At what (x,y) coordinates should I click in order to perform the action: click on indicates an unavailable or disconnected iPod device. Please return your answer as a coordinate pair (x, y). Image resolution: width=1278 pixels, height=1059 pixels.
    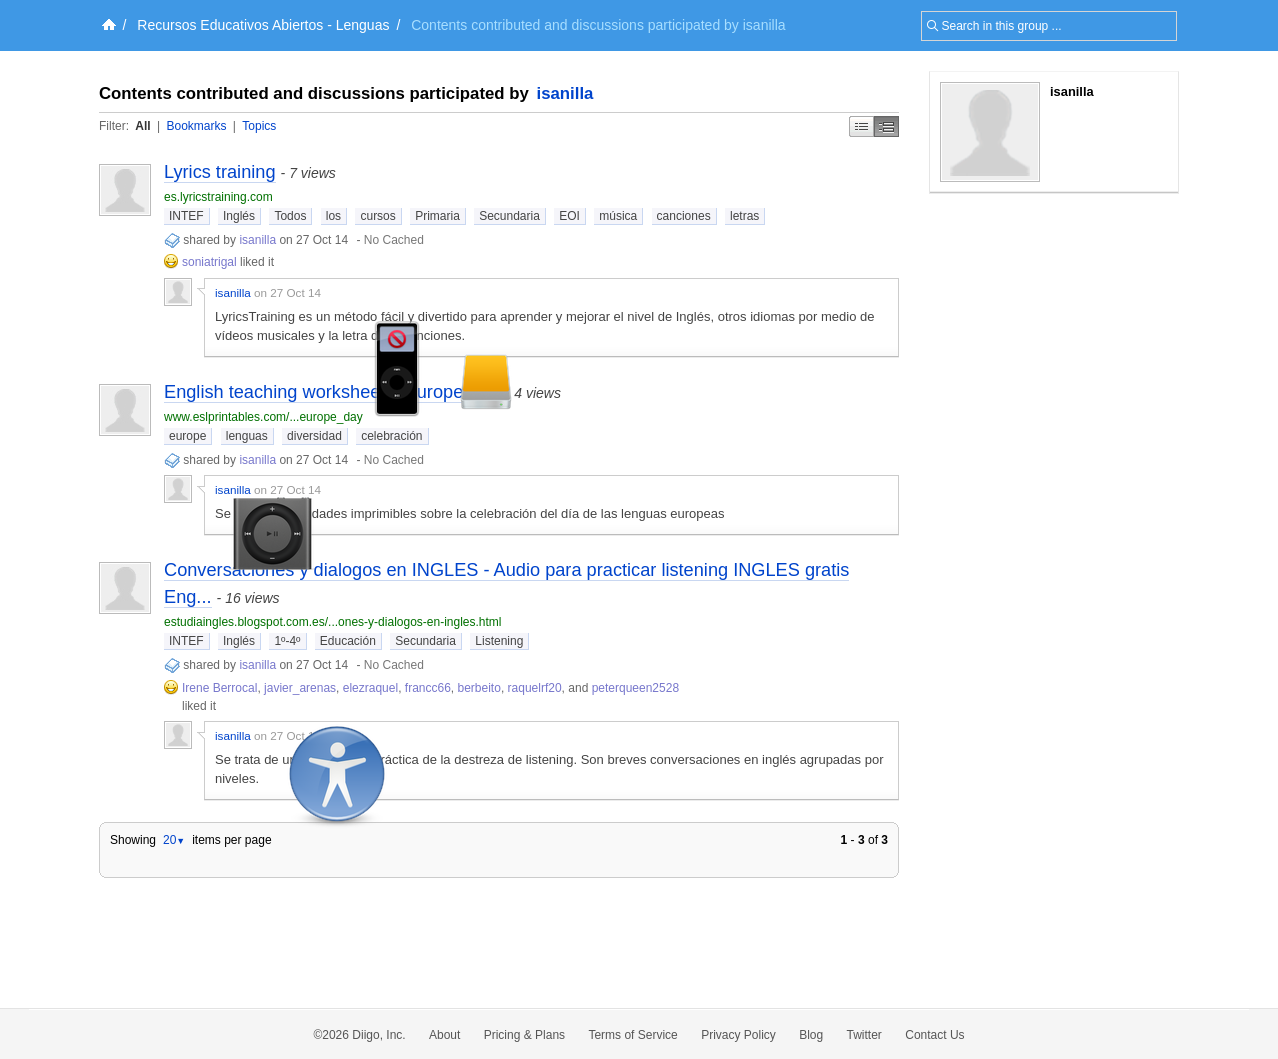
    Looking at the image, I should click on (397, 369).